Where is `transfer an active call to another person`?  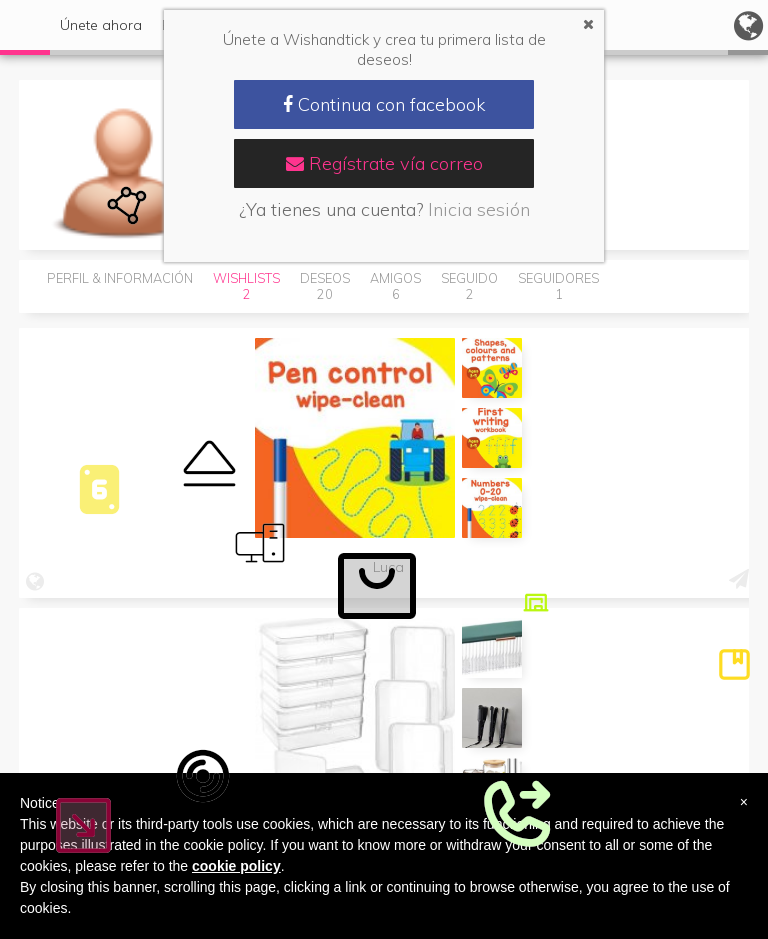 transfer an active call to another person is located at coordinates (518, 812).